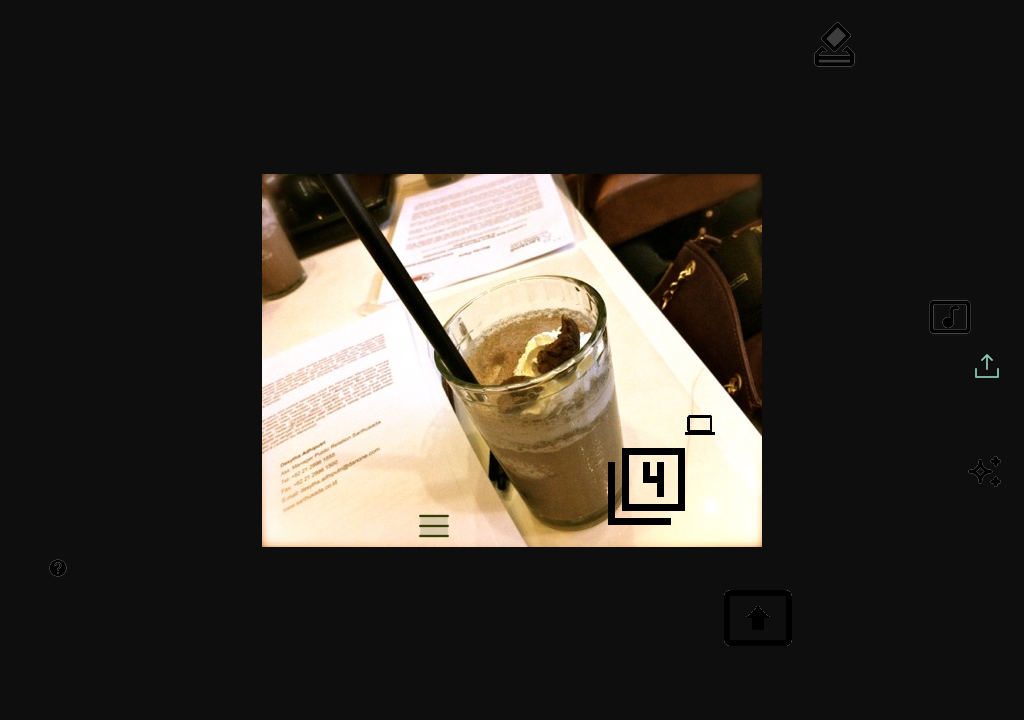 The image size is (1024, 720). Describe the element at coordinates (646, 486) in the screenshot. I see `select filter option 4` at that location.